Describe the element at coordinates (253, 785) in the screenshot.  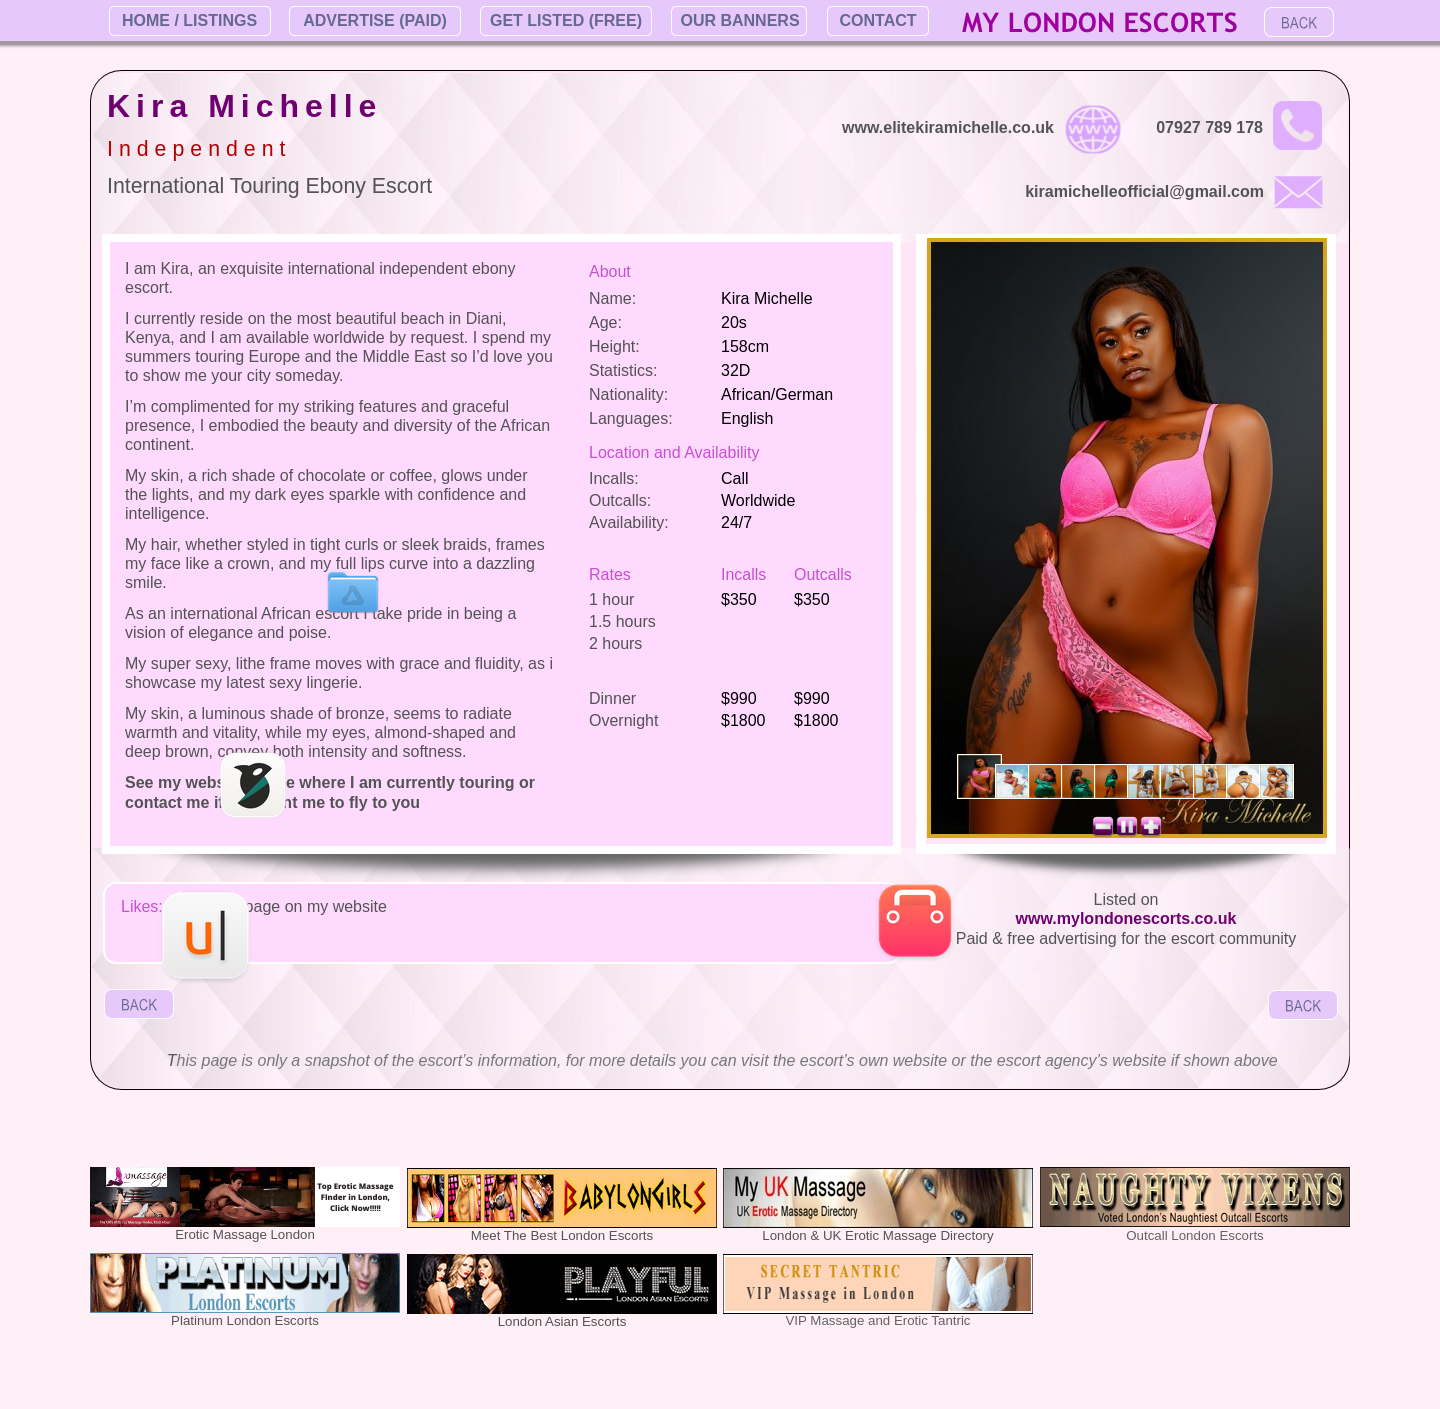
I see `open orca slicer 3d printing software` at that location.